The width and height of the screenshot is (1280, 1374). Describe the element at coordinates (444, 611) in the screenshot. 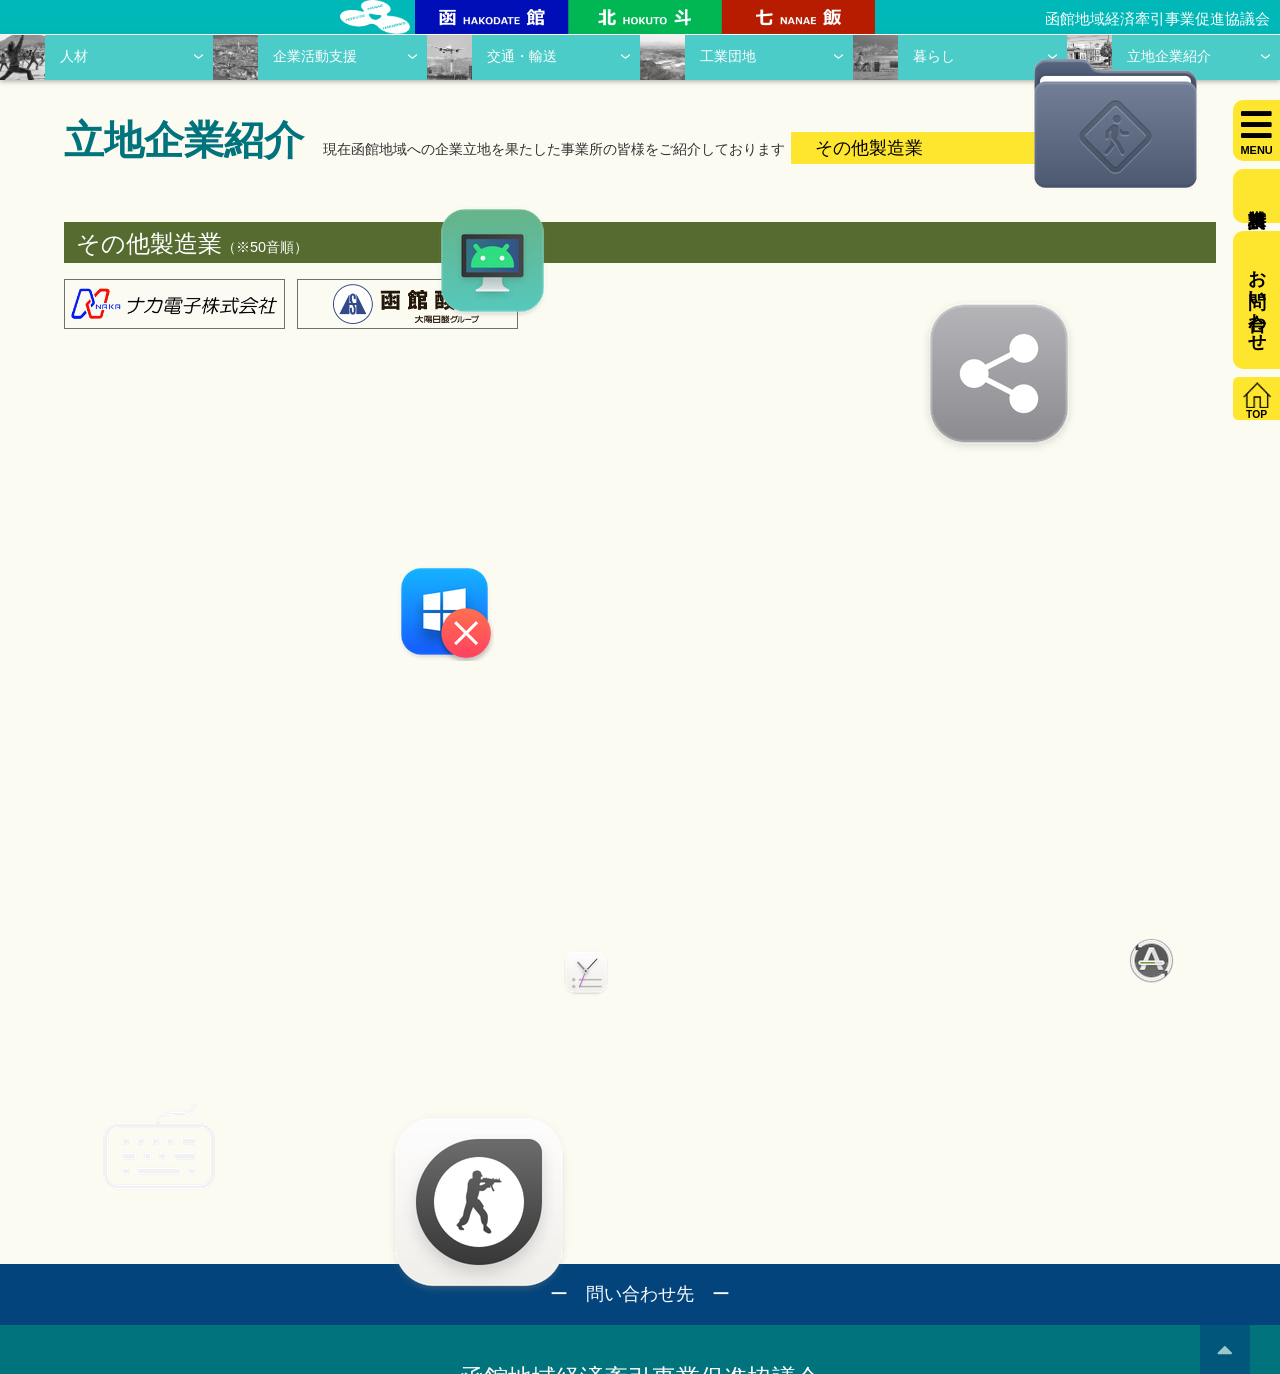

I see `uninstall windows applications running through wine` at that location.